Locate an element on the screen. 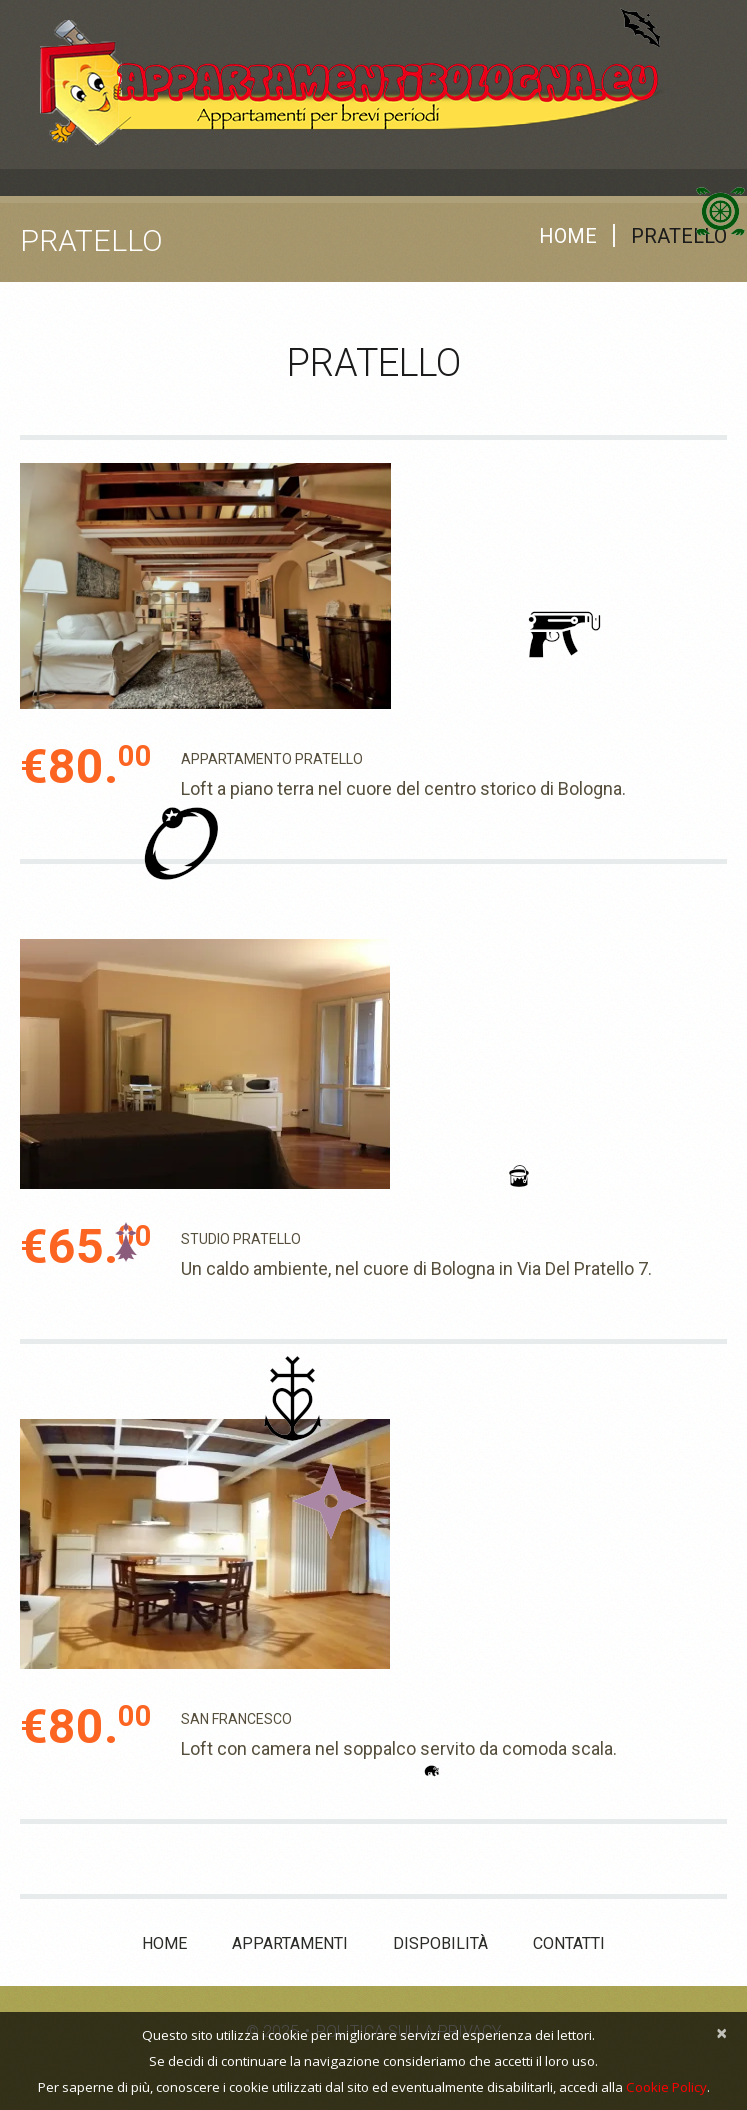  fill an area with color is located at coordinates (519, 1176).